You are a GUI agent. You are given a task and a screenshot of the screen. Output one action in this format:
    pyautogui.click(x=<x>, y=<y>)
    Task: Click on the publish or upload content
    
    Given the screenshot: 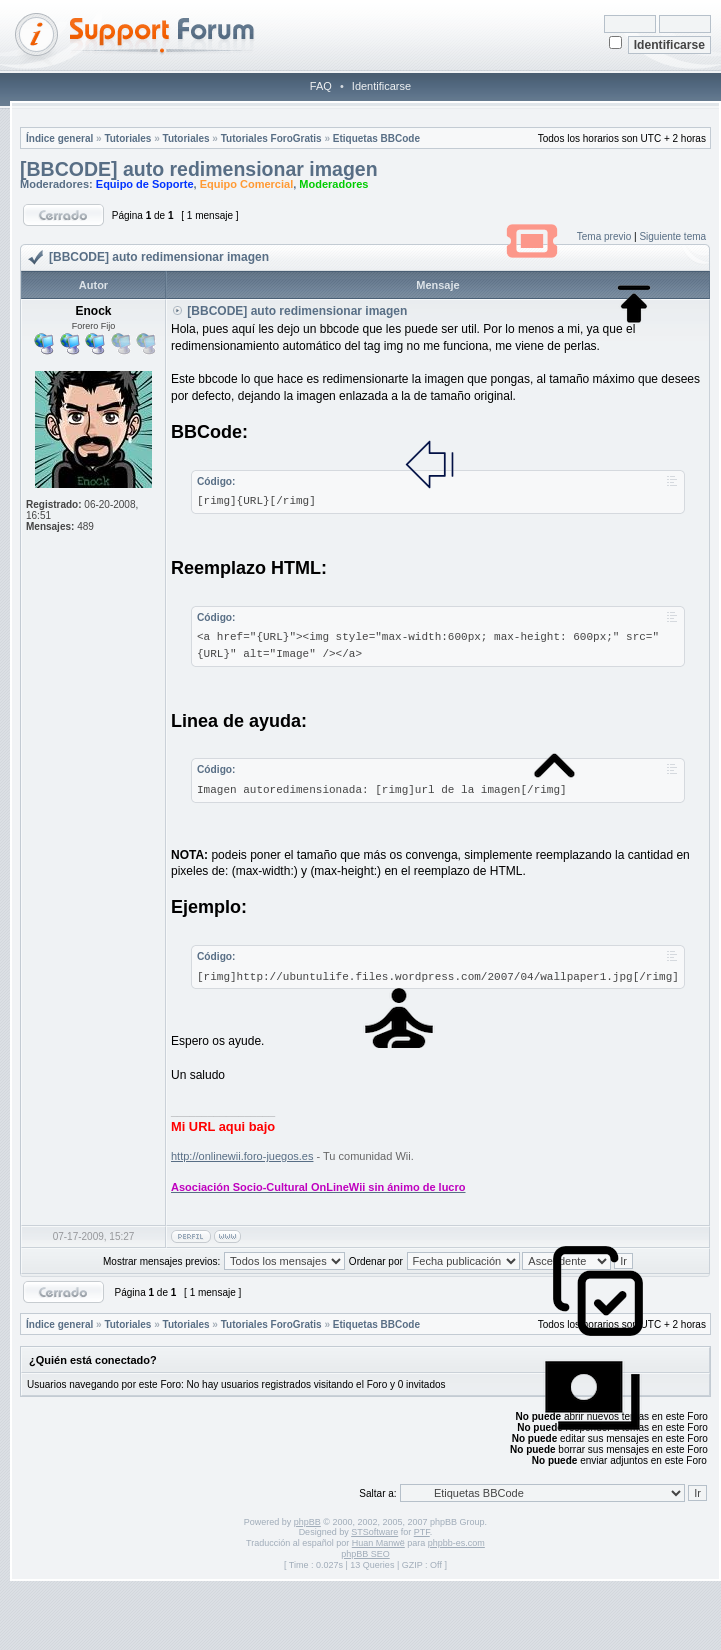 What is the action you would take?
    pyautogui.click(x=634, y=304)
    